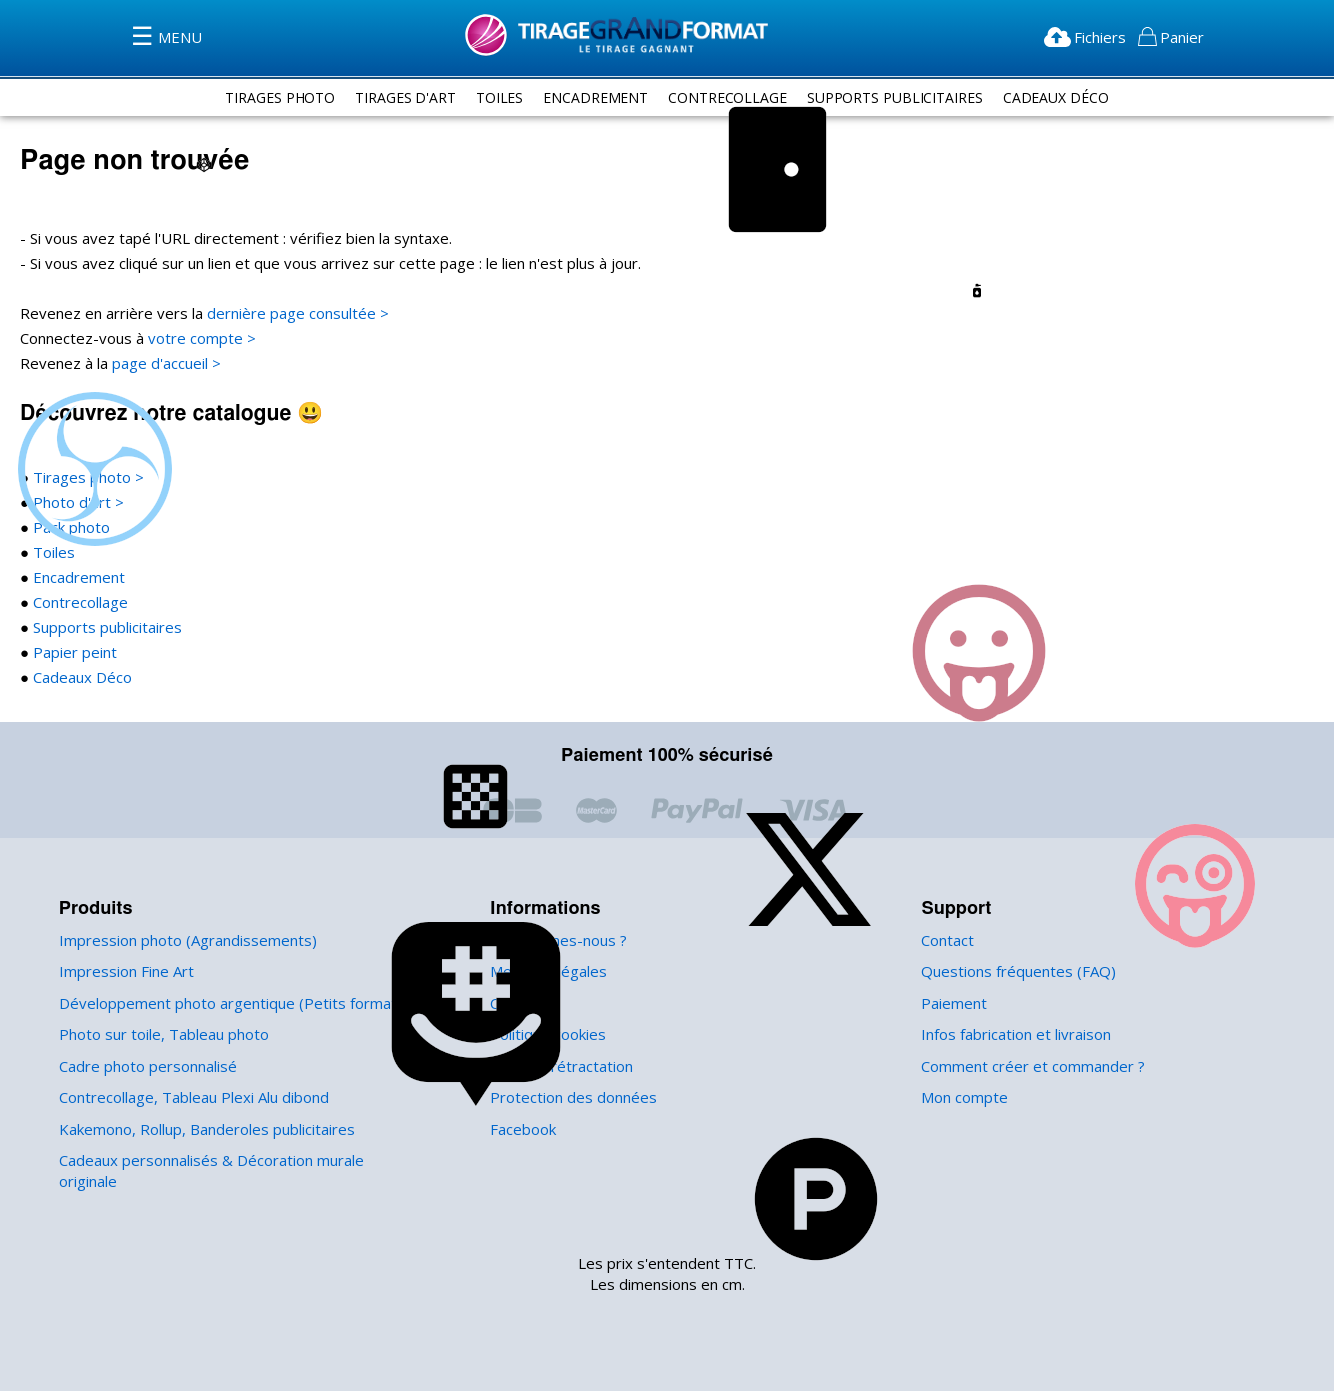 The height and width of the screenshot is (1391, 1334). What do you see at coordinates (808, 869) in the screenshot?
I see `open the X (formerly Twitter) app` at bounding box center [808, 869].